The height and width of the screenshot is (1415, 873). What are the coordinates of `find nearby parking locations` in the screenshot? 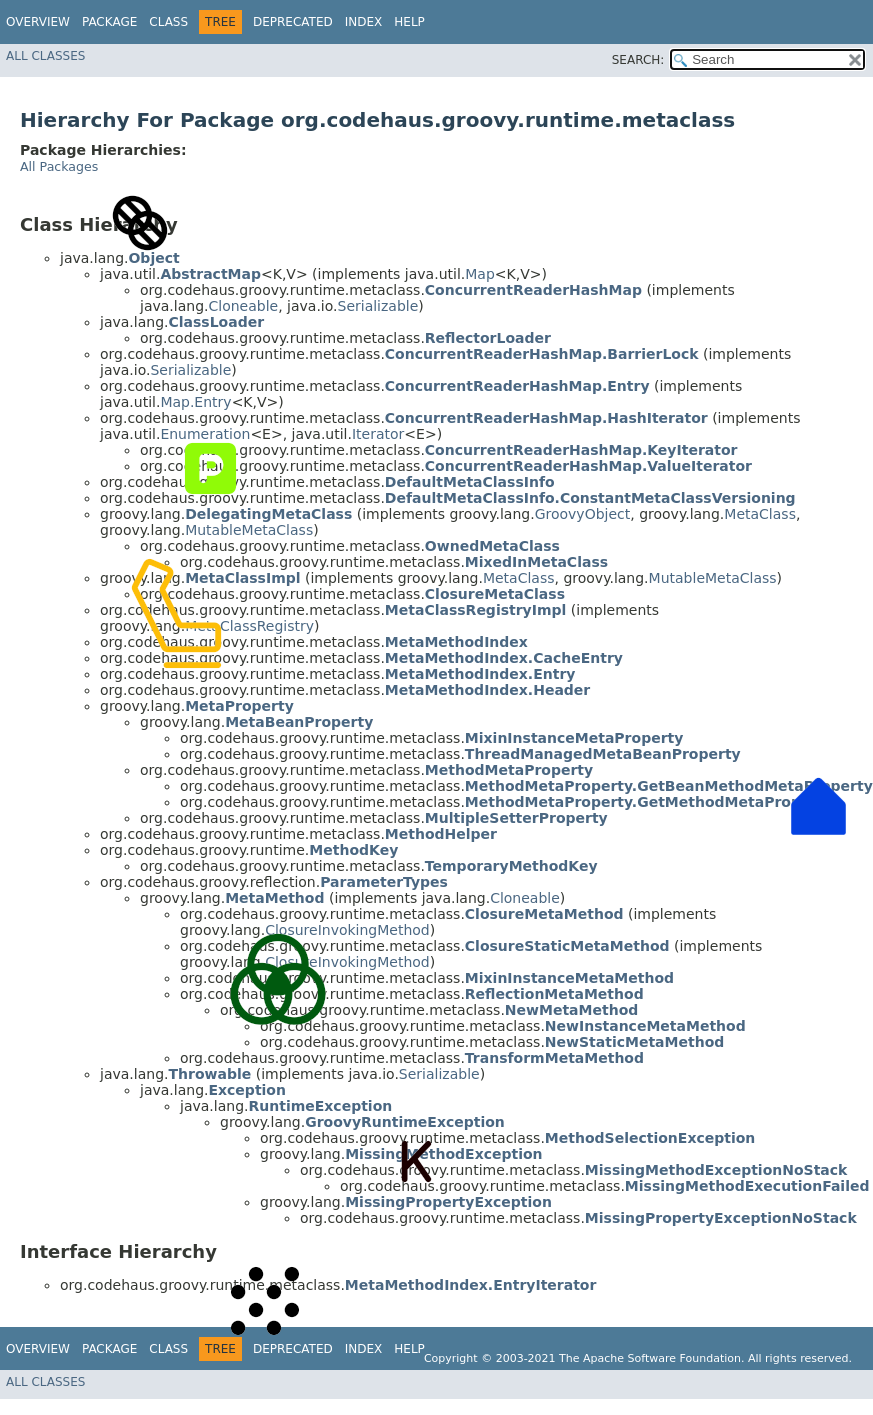 It's located at (210, 468).